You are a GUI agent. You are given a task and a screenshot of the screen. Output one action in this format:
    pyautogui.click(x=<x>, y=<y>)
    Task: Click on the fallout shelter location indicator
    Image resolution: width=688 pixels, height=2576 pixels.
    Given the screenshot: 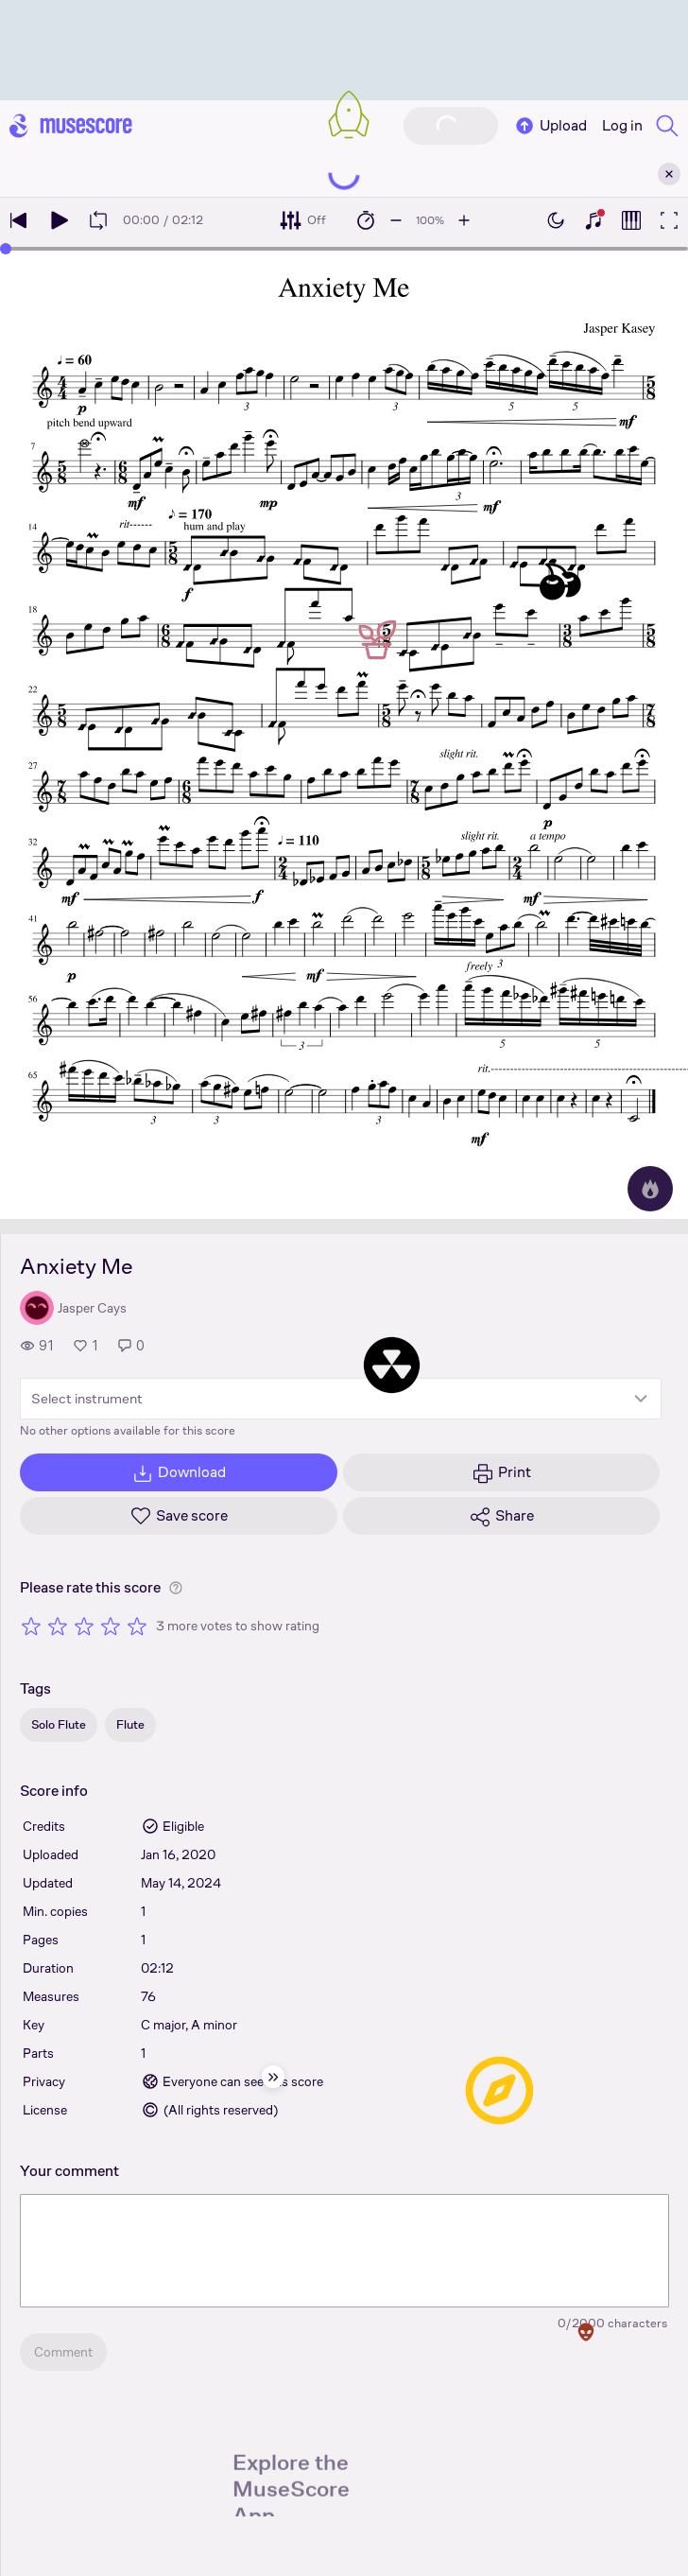 What is the action you would take?
    pyautogui.click(x=391, y=1365)
    